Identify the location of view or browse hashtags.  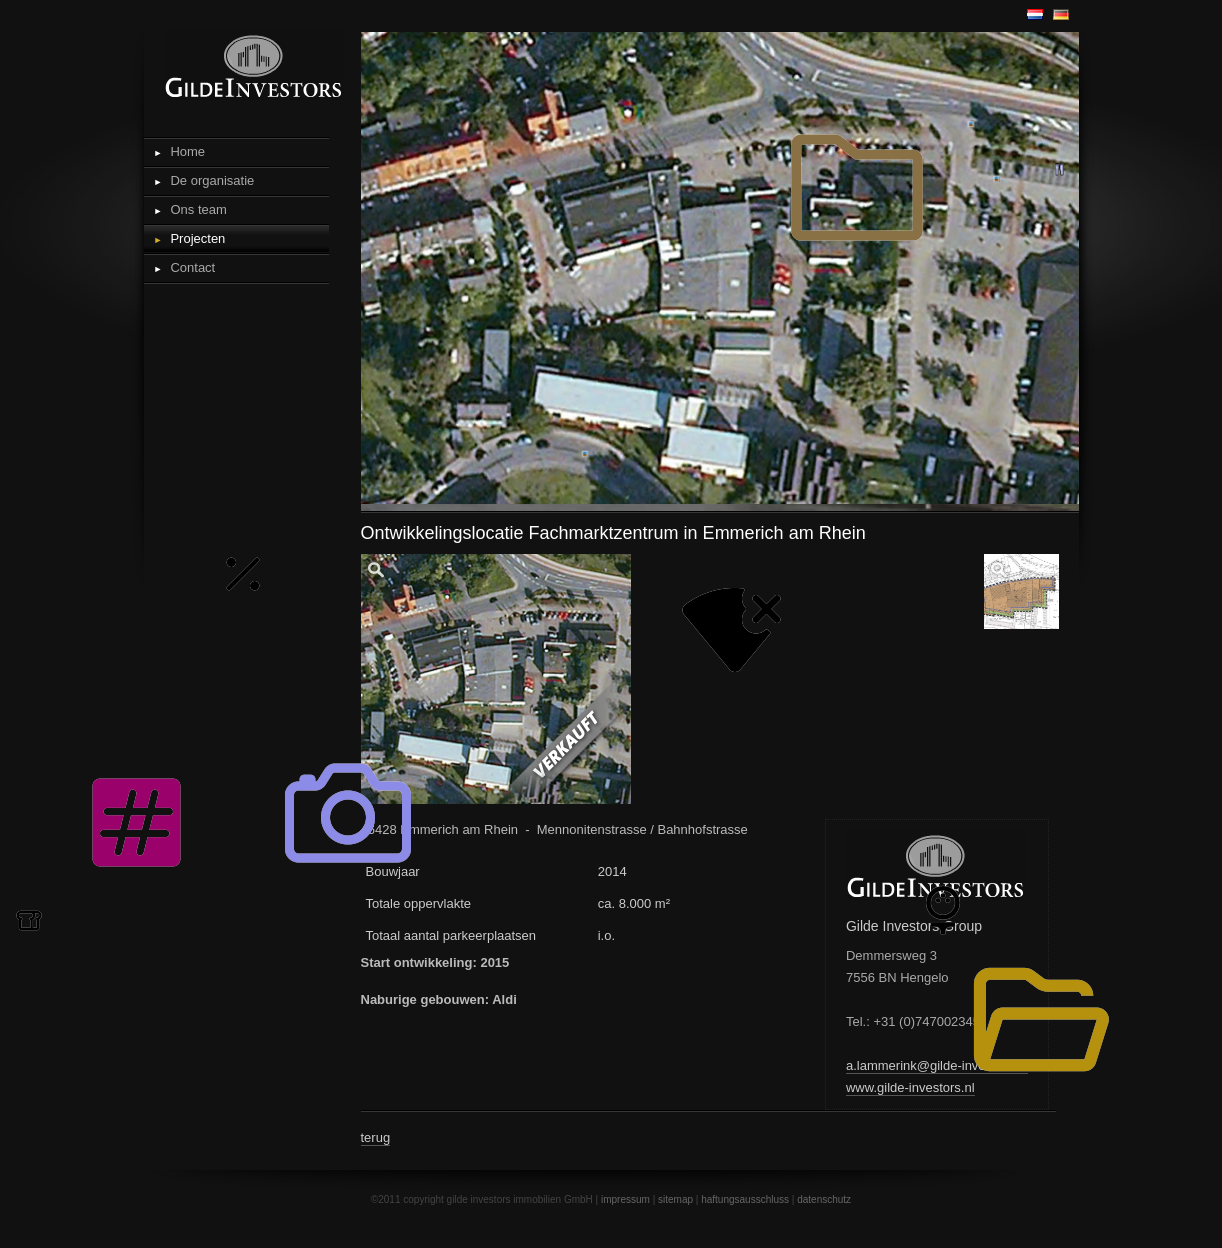
(136, 822).